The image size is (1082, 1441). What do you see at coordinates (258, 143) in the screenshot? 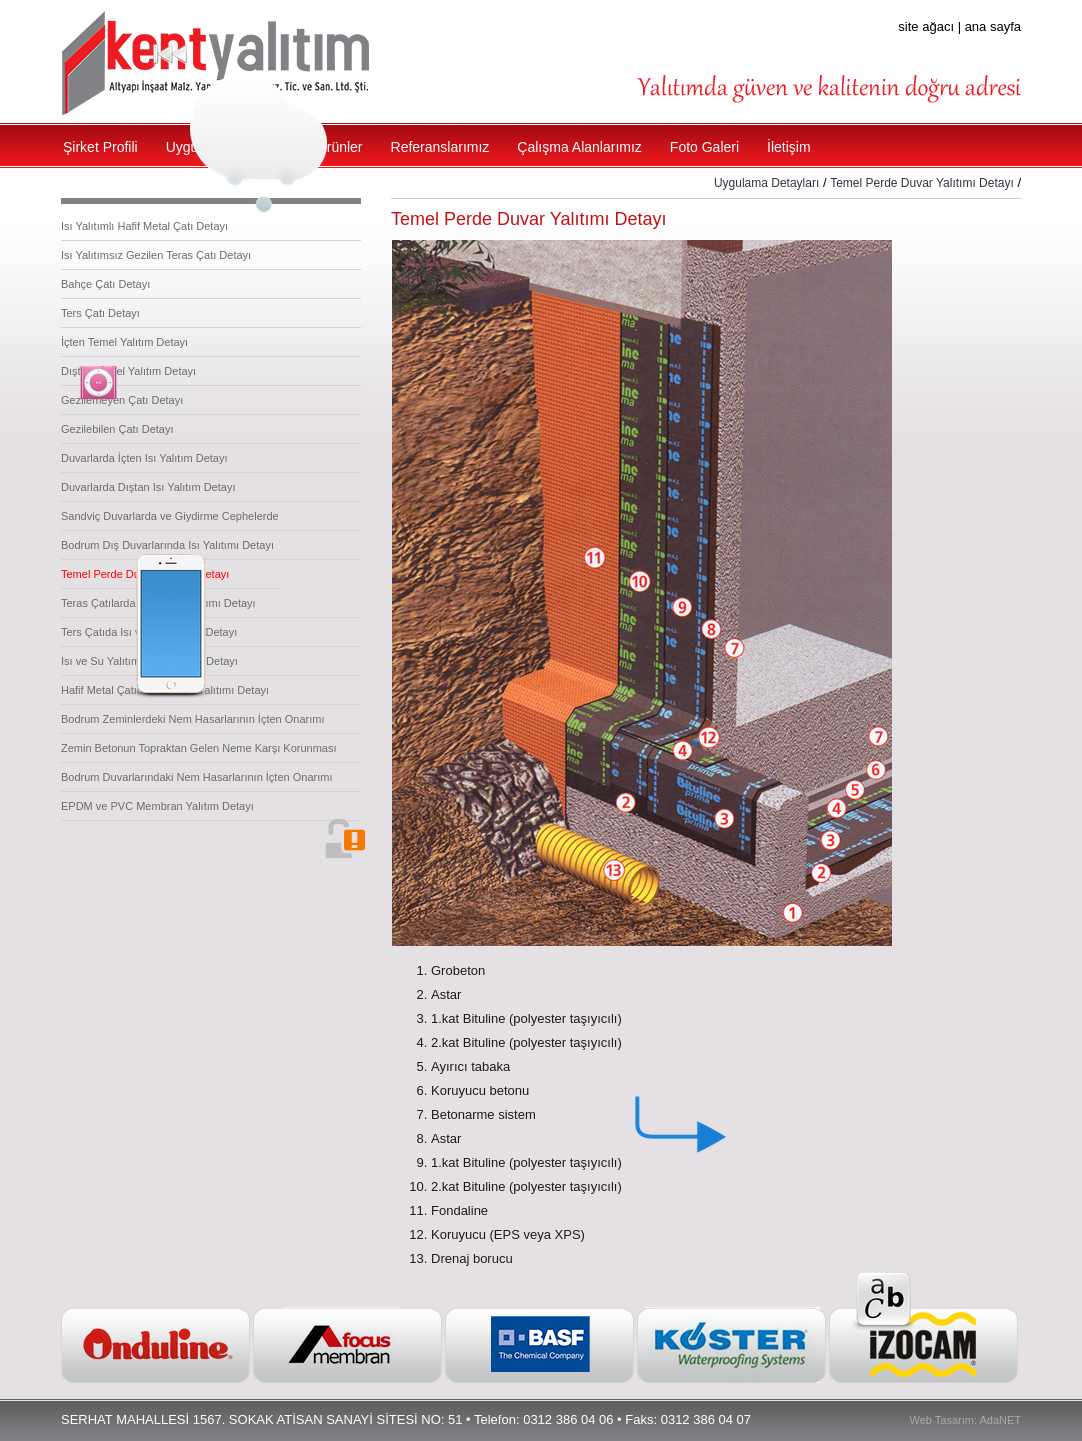
I see `indicates scattered snow weather conditions` at bounding box center [258, 143].